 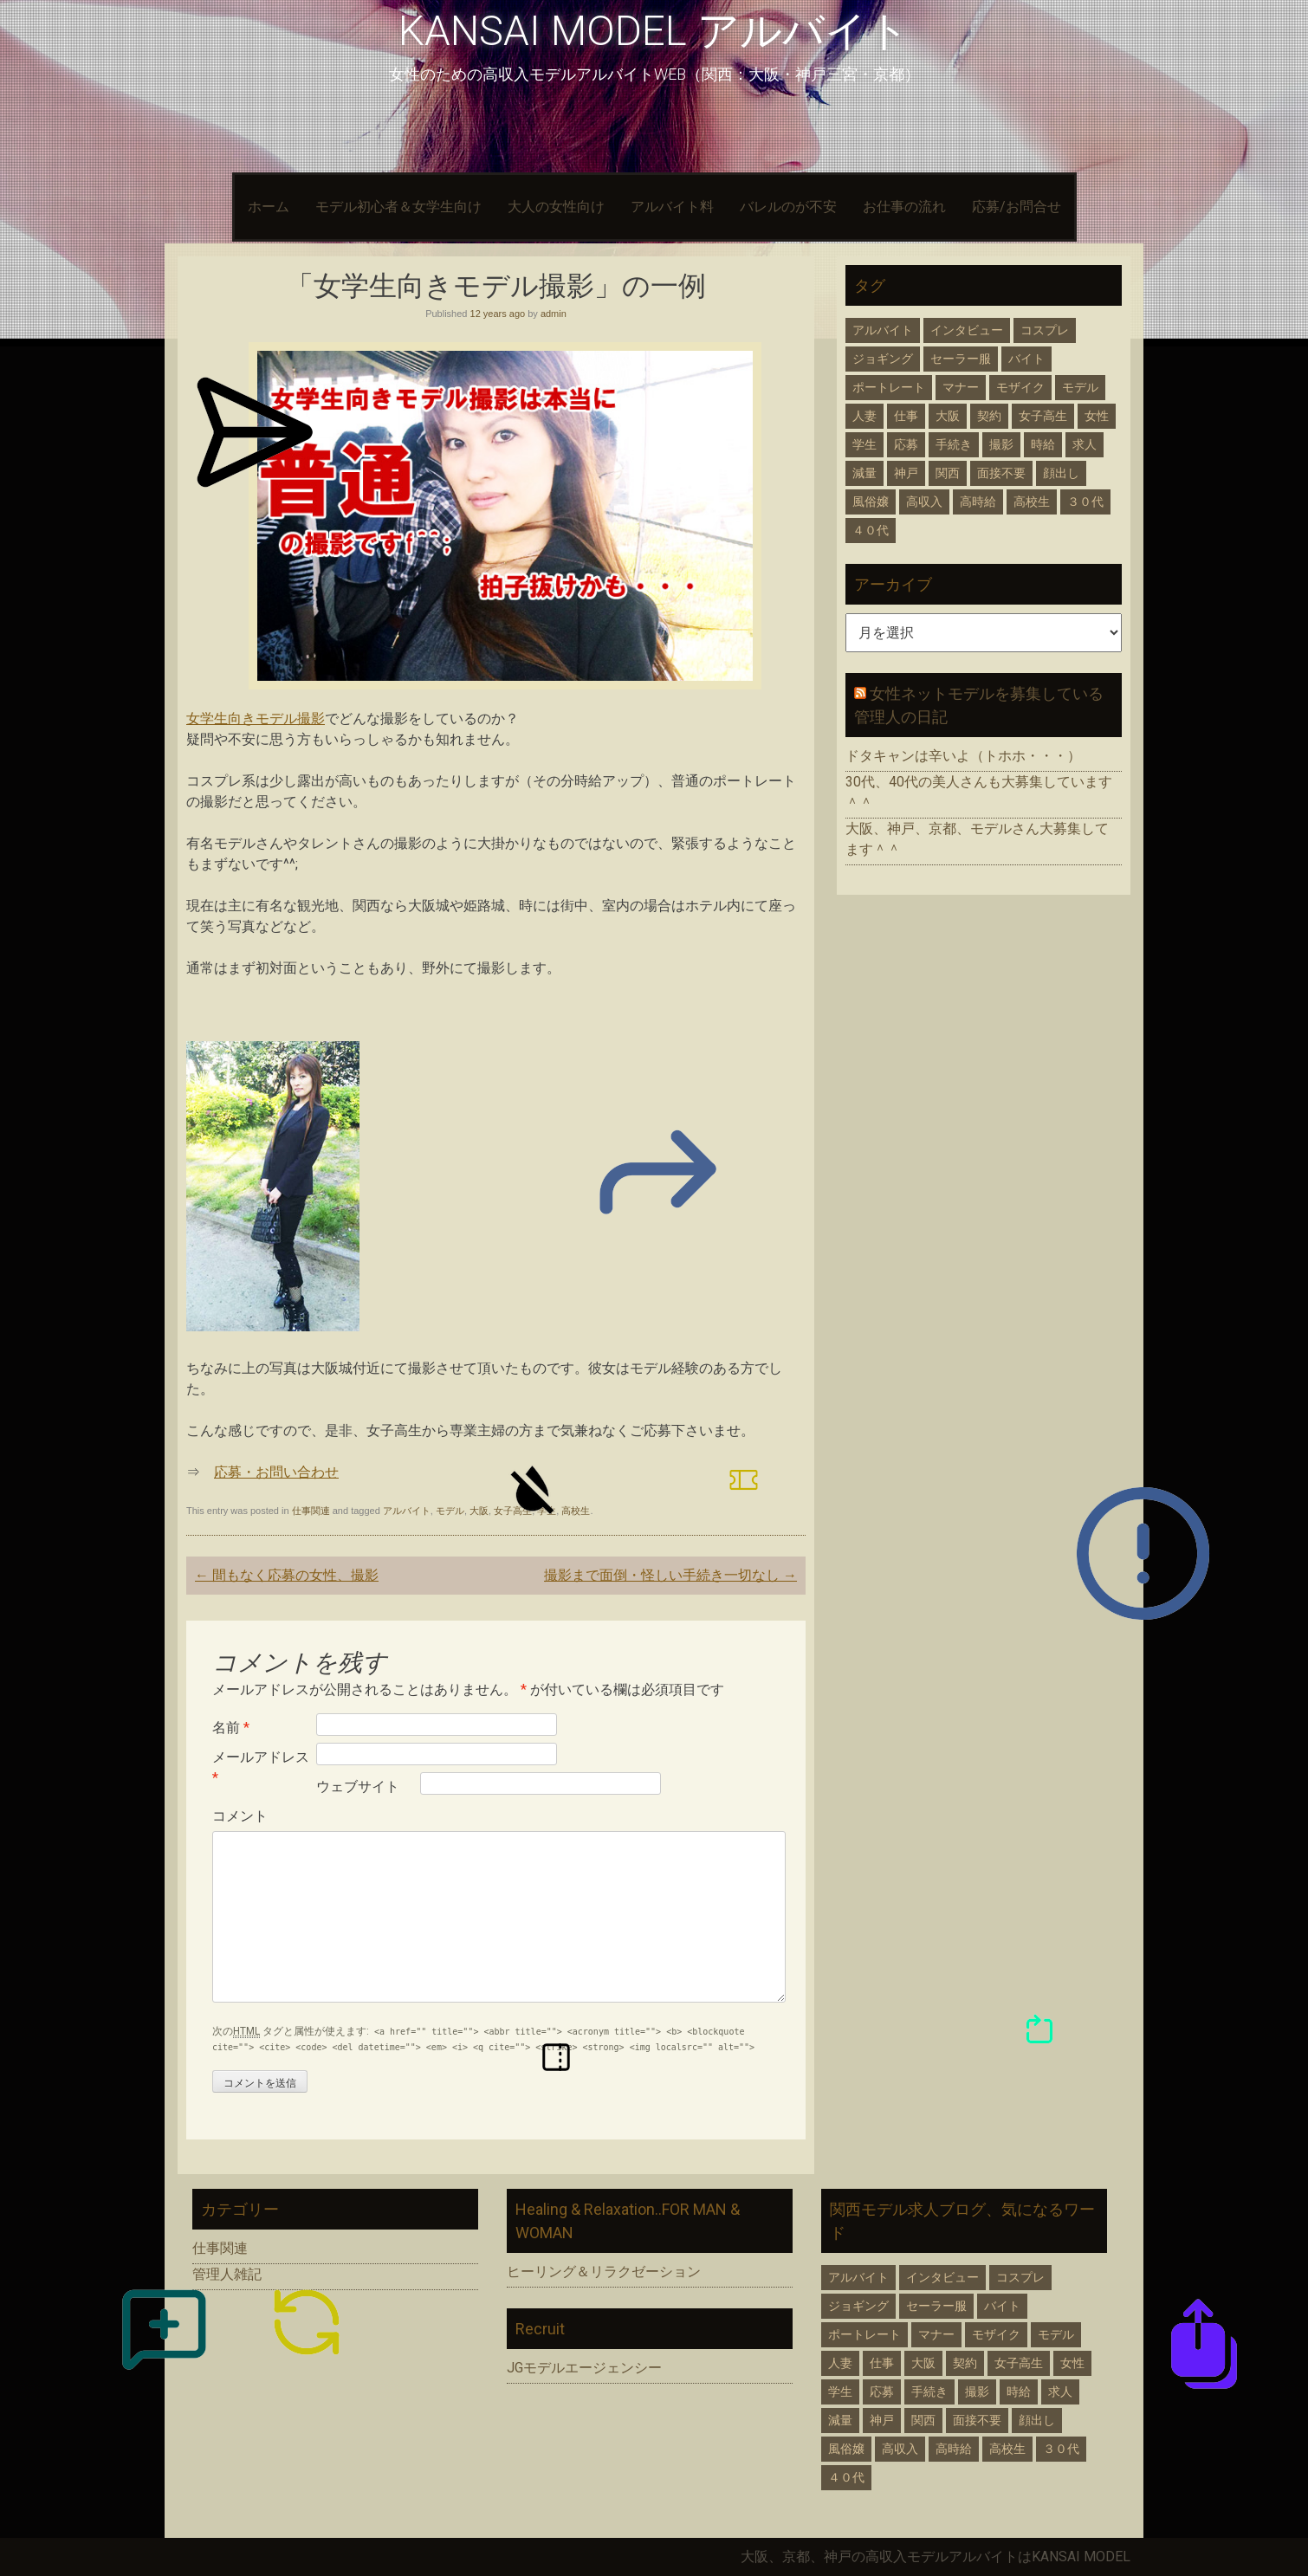 What do you see at coordinates (164, 2327) in the screenshot?
I see `compose a new message` at bounding box center [164, 2327].